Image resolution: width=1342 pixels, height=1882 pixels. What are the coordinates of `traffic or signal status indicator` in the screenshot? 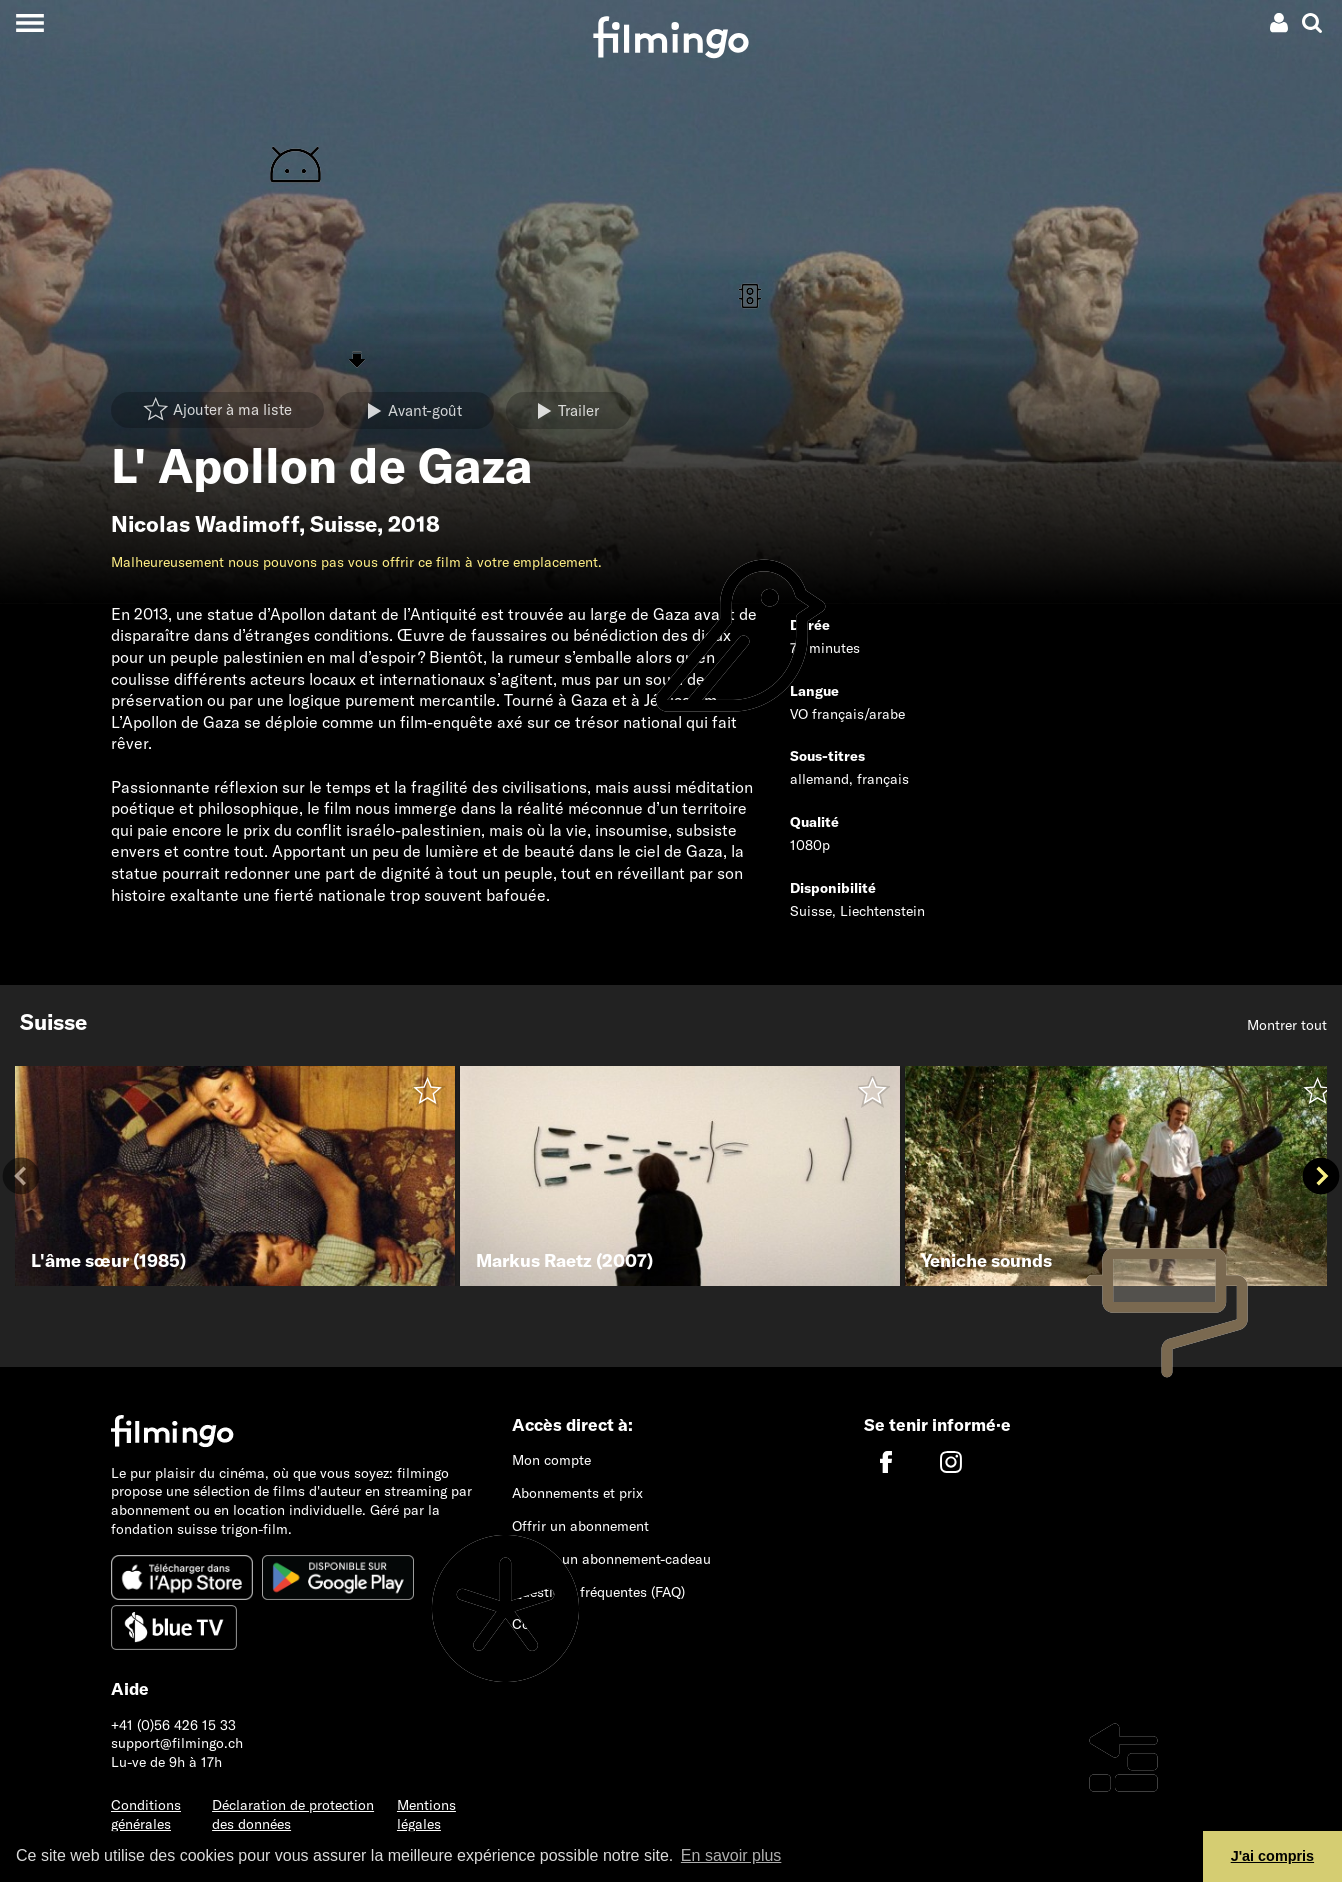 It's located at (750, 296).